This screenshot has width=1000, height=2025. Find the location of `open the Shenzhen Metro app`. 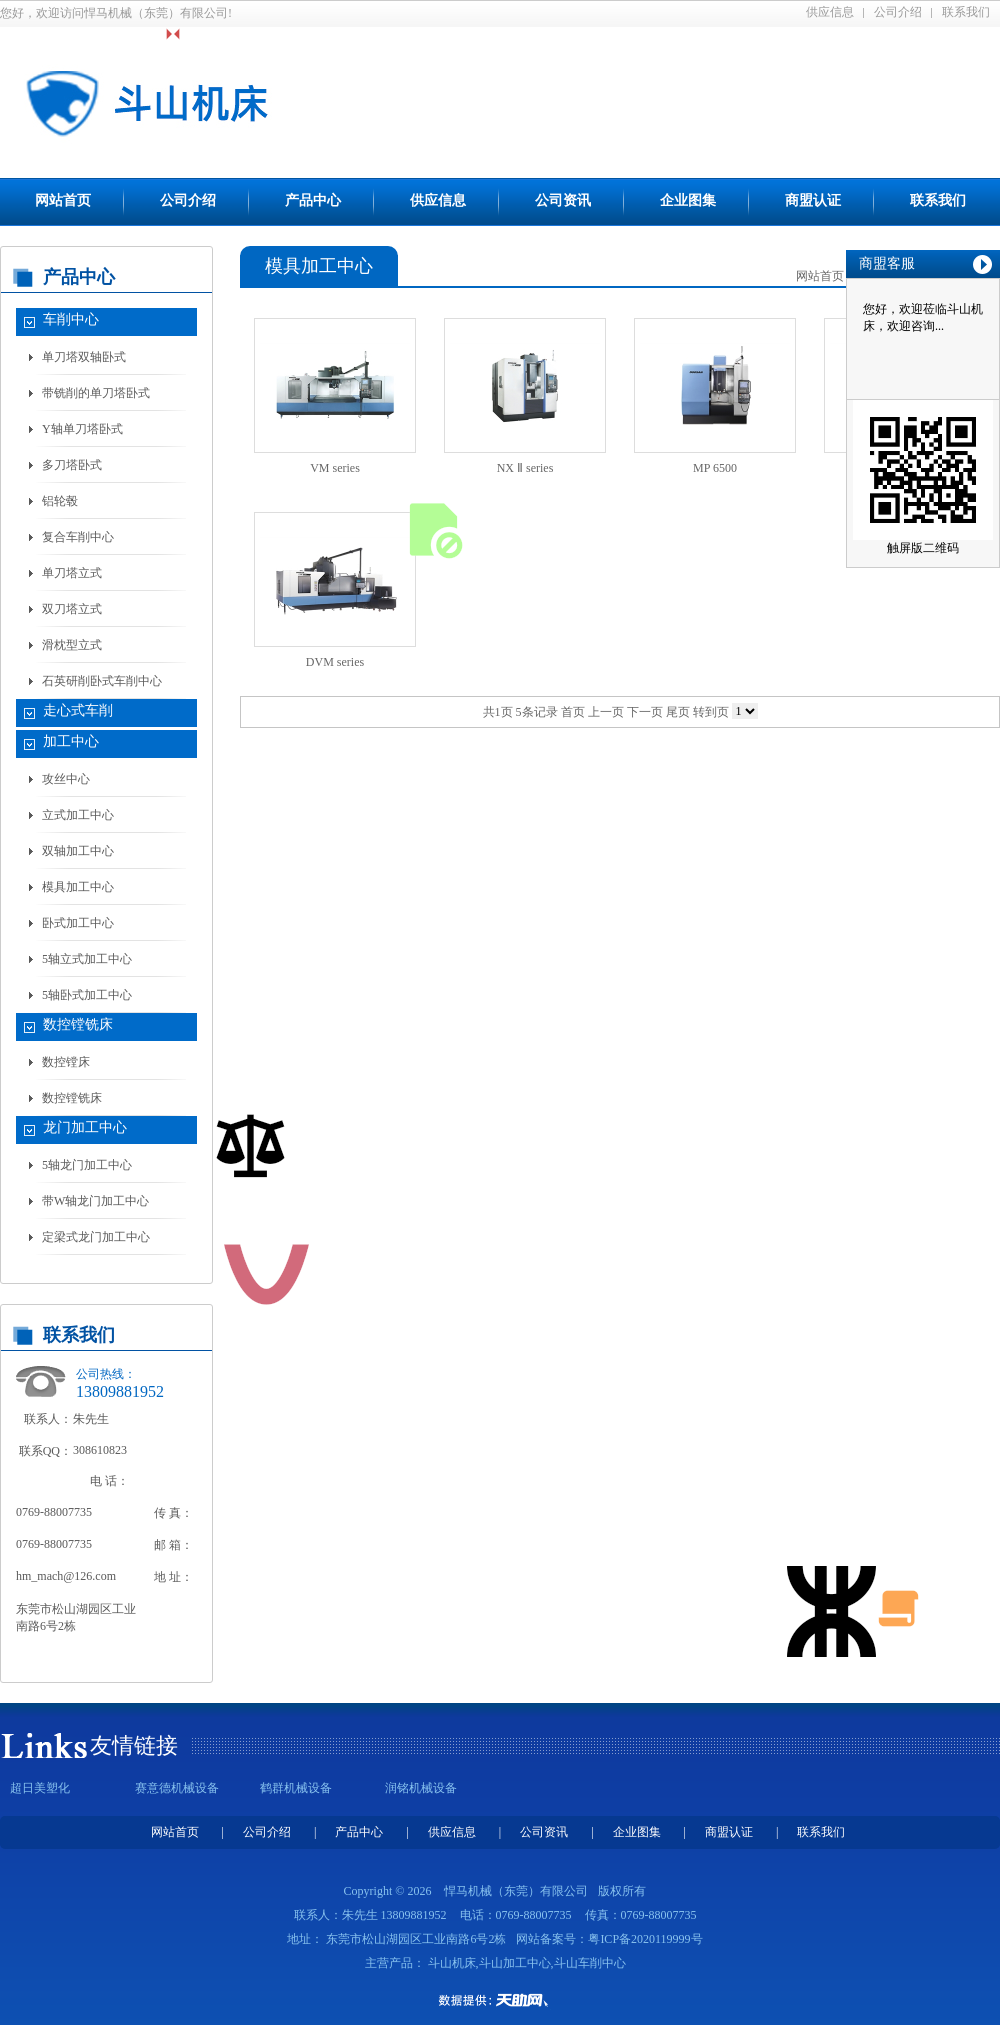

open the Shenzhen Metro app is located at coordinates (831, 1611).